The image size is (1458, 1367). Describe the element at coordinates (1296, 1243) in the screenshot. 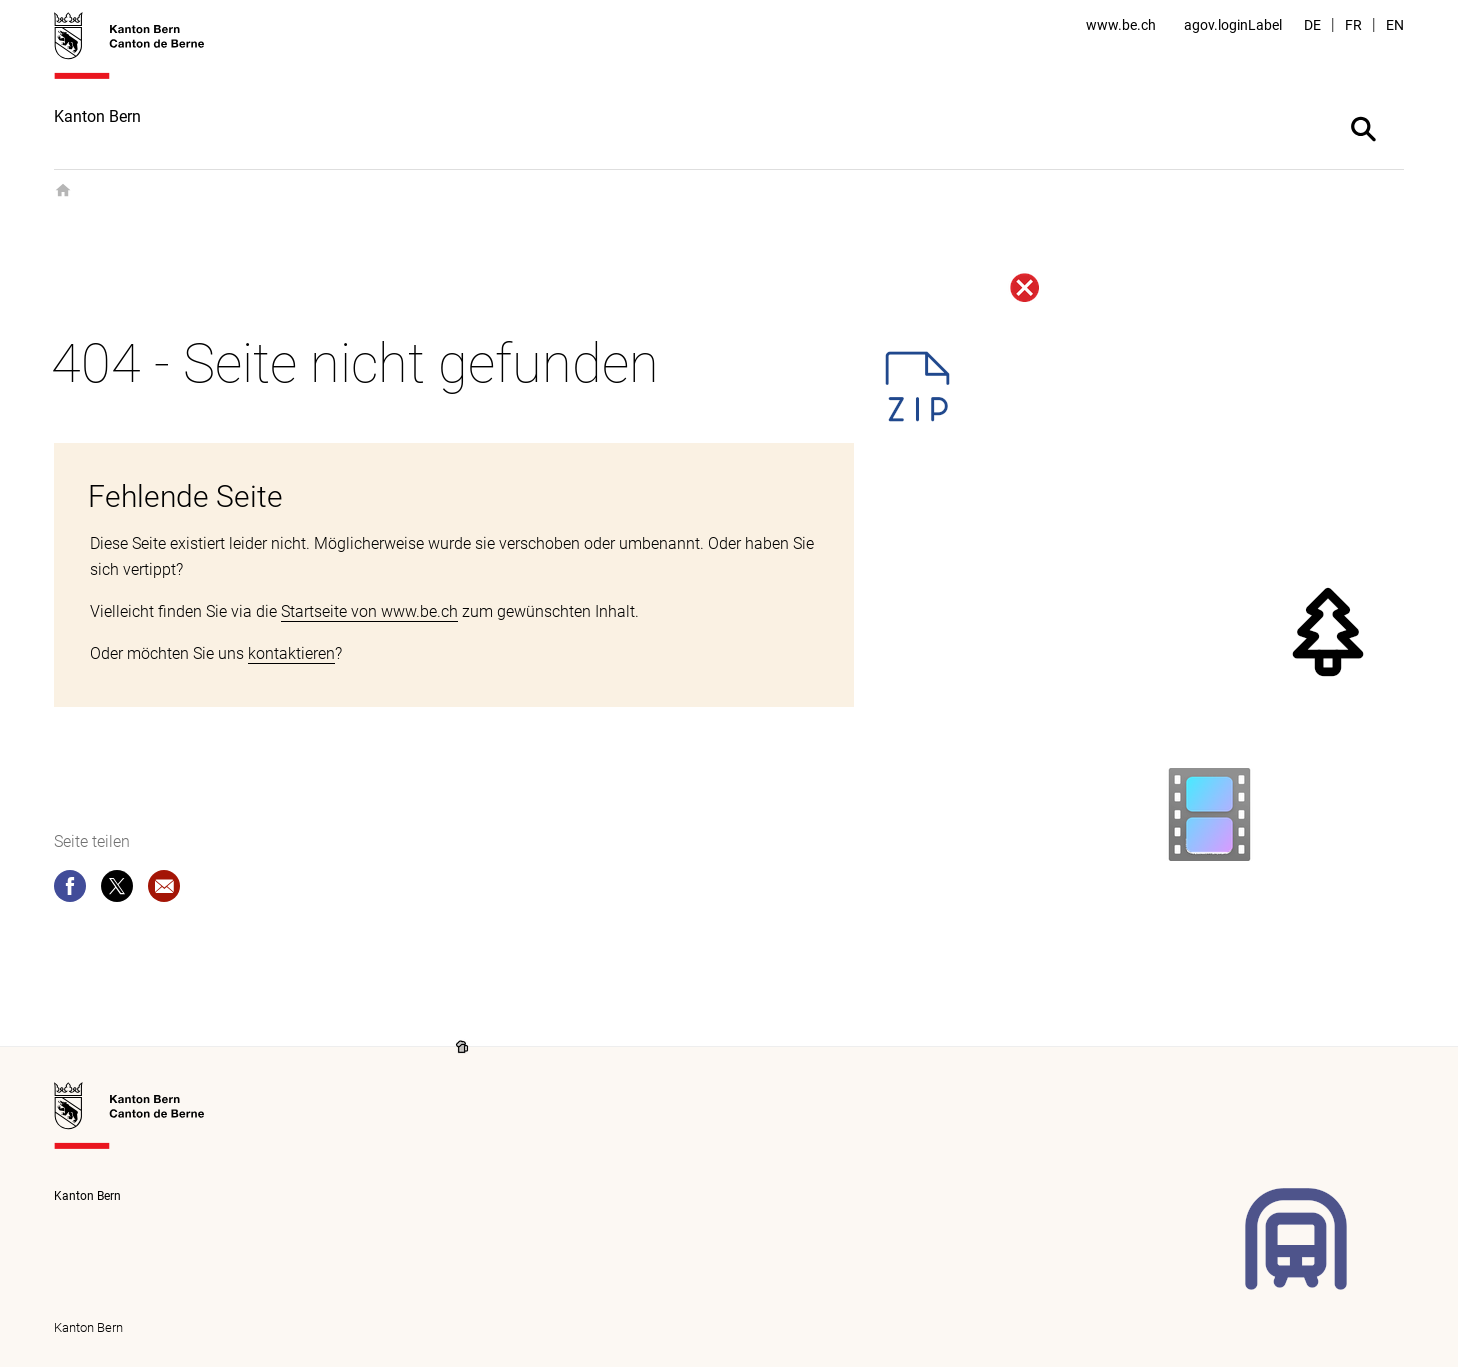

I see `view subway or metro transit options` at that location.